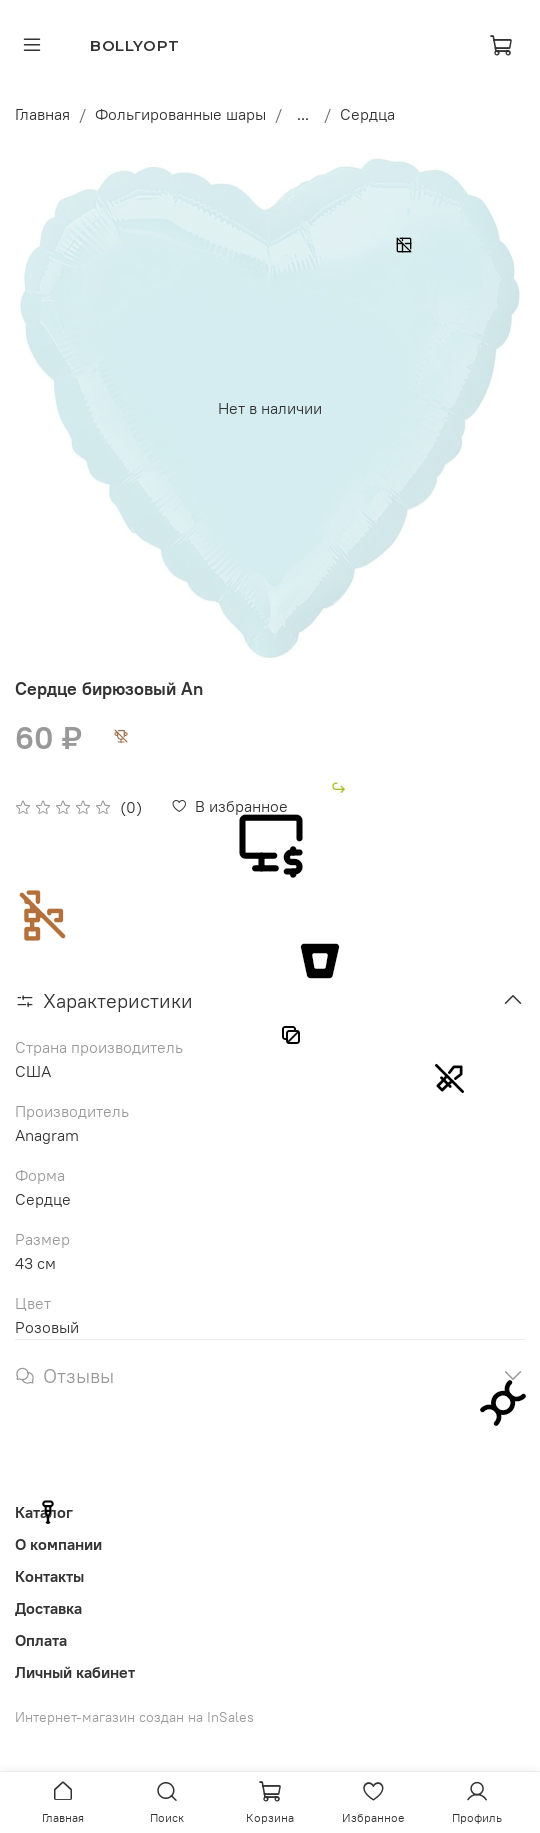 Image resolution: width=540 pixels, height=1833 pixels. I want to click on disable combat mode, so click(449, 1078).